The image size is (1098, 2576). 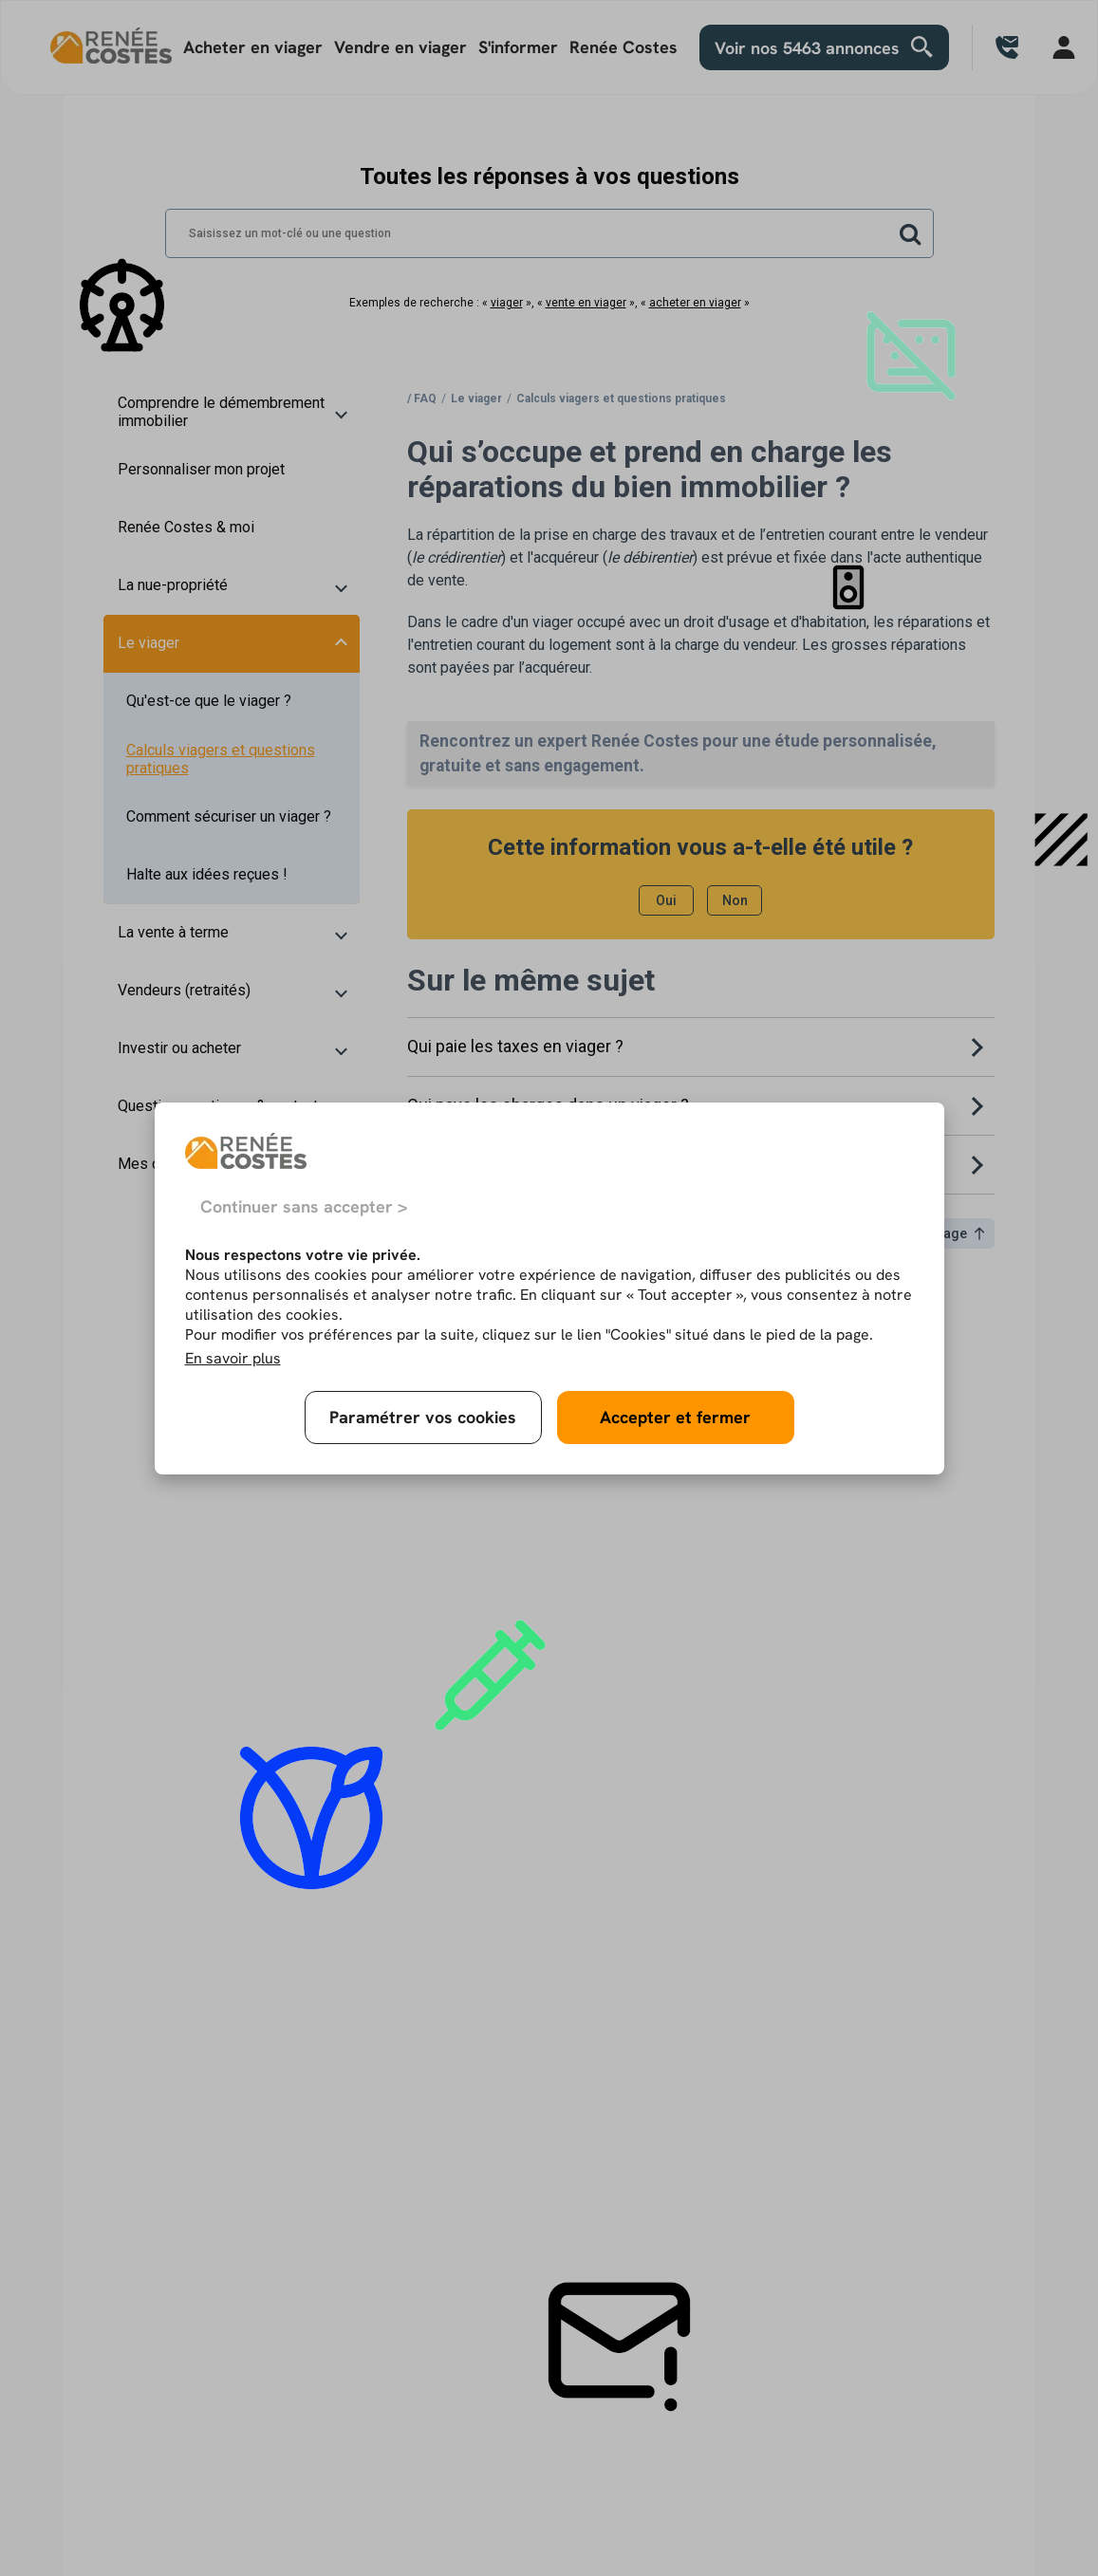 What do you see at coordinates (911, 356) in the screenshot?
I see `disable keyboard input` at bounding box center [911, 356].